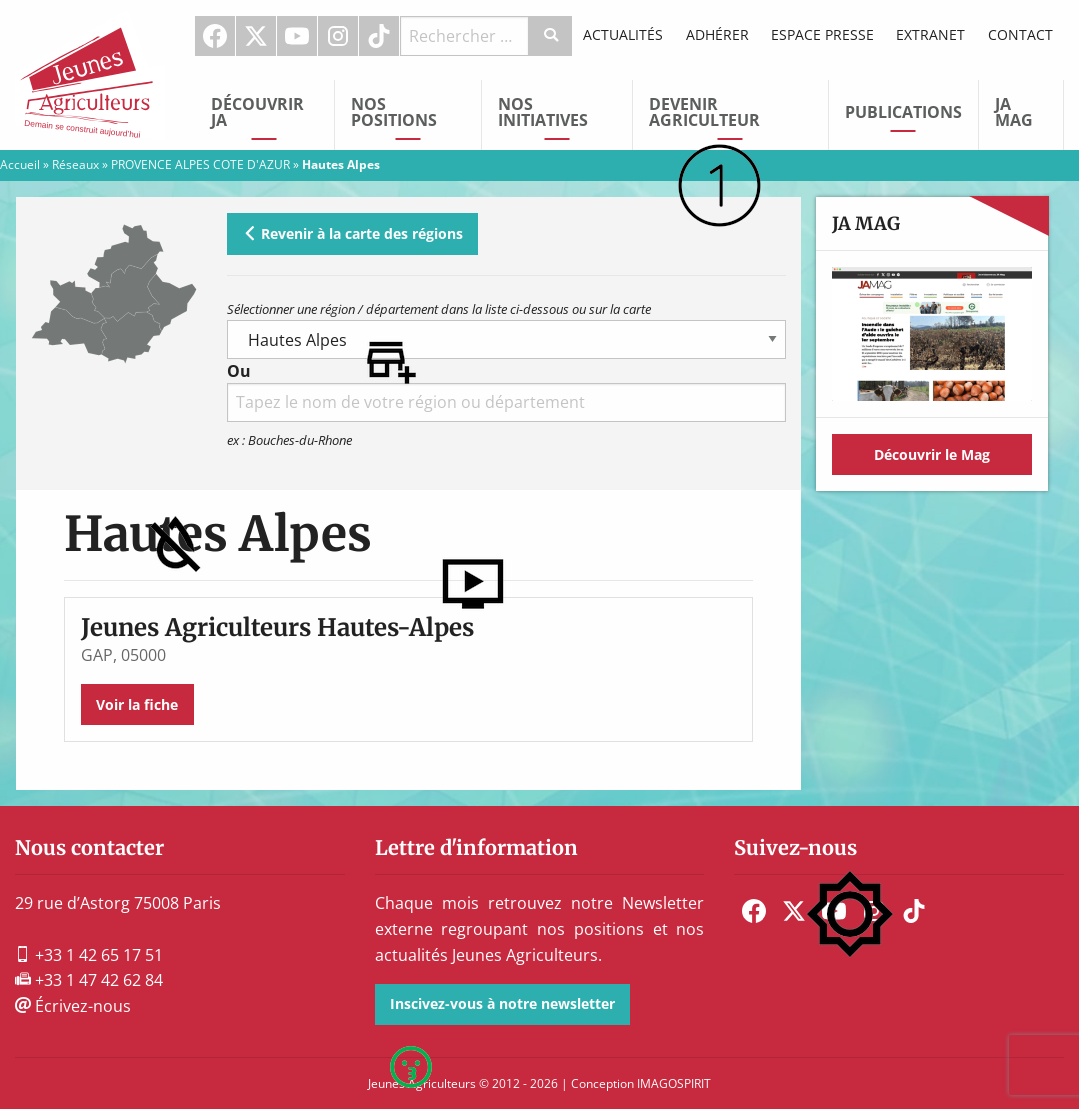  What do you see at coordinates (411, 1067) in the screenshot?
I see `send a kiss or blowing kiss emoji` at bounding box center [411, 1067].